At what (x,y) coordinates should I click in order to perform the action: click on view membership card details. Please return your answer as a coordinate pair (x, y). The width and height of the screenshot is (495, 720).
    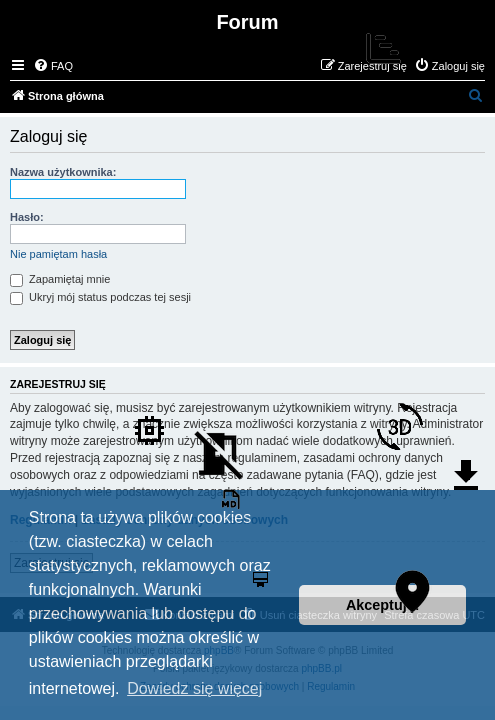
    Looking at the image, I should click on (260, 579).